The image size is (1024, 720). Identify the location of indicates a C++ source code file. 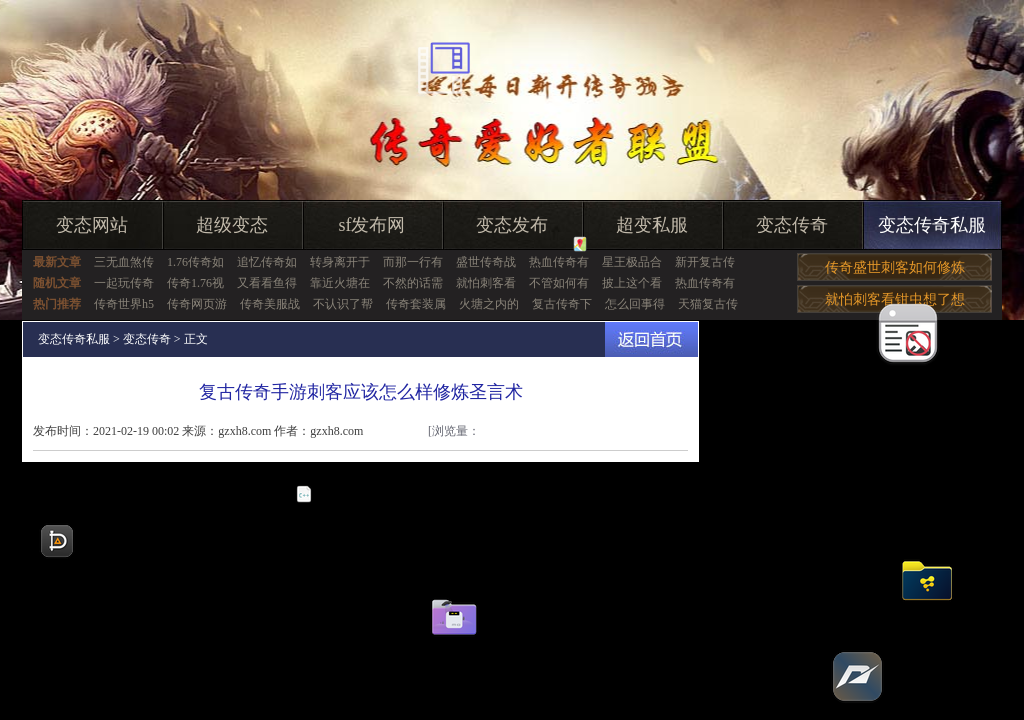
(304, 494).